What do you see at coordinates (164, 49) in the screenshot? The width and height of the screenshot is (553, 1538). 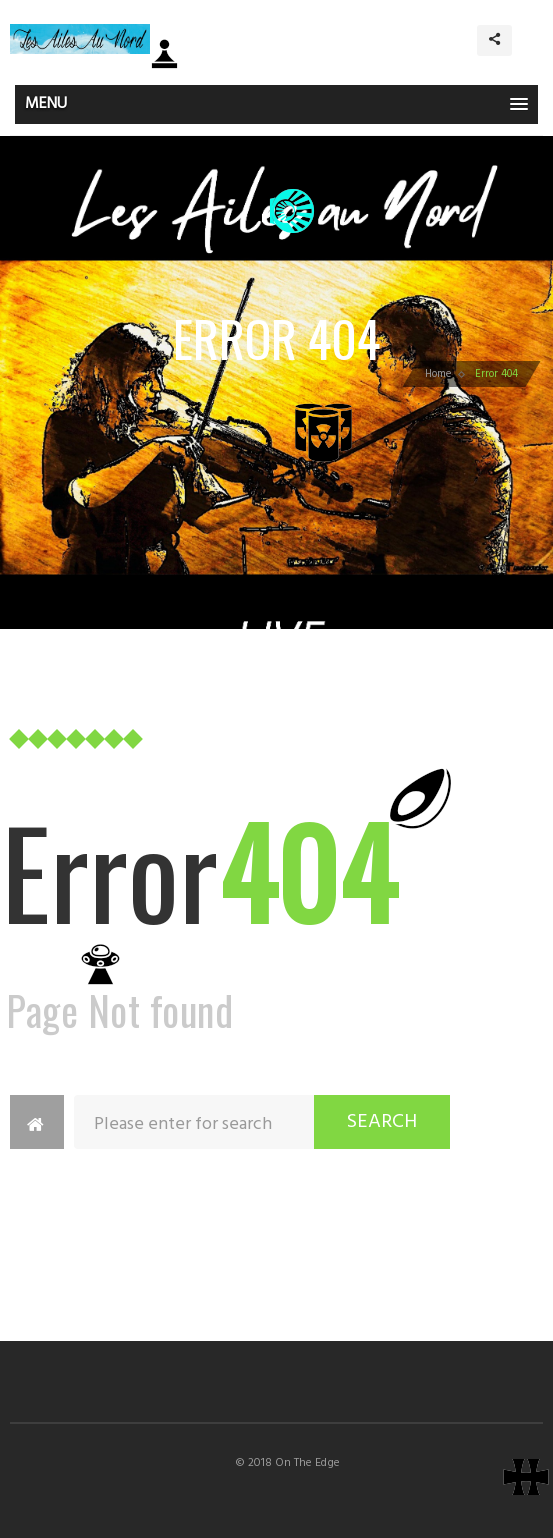 I see `play chess or start a chess game` at bounding box center [164, 49].